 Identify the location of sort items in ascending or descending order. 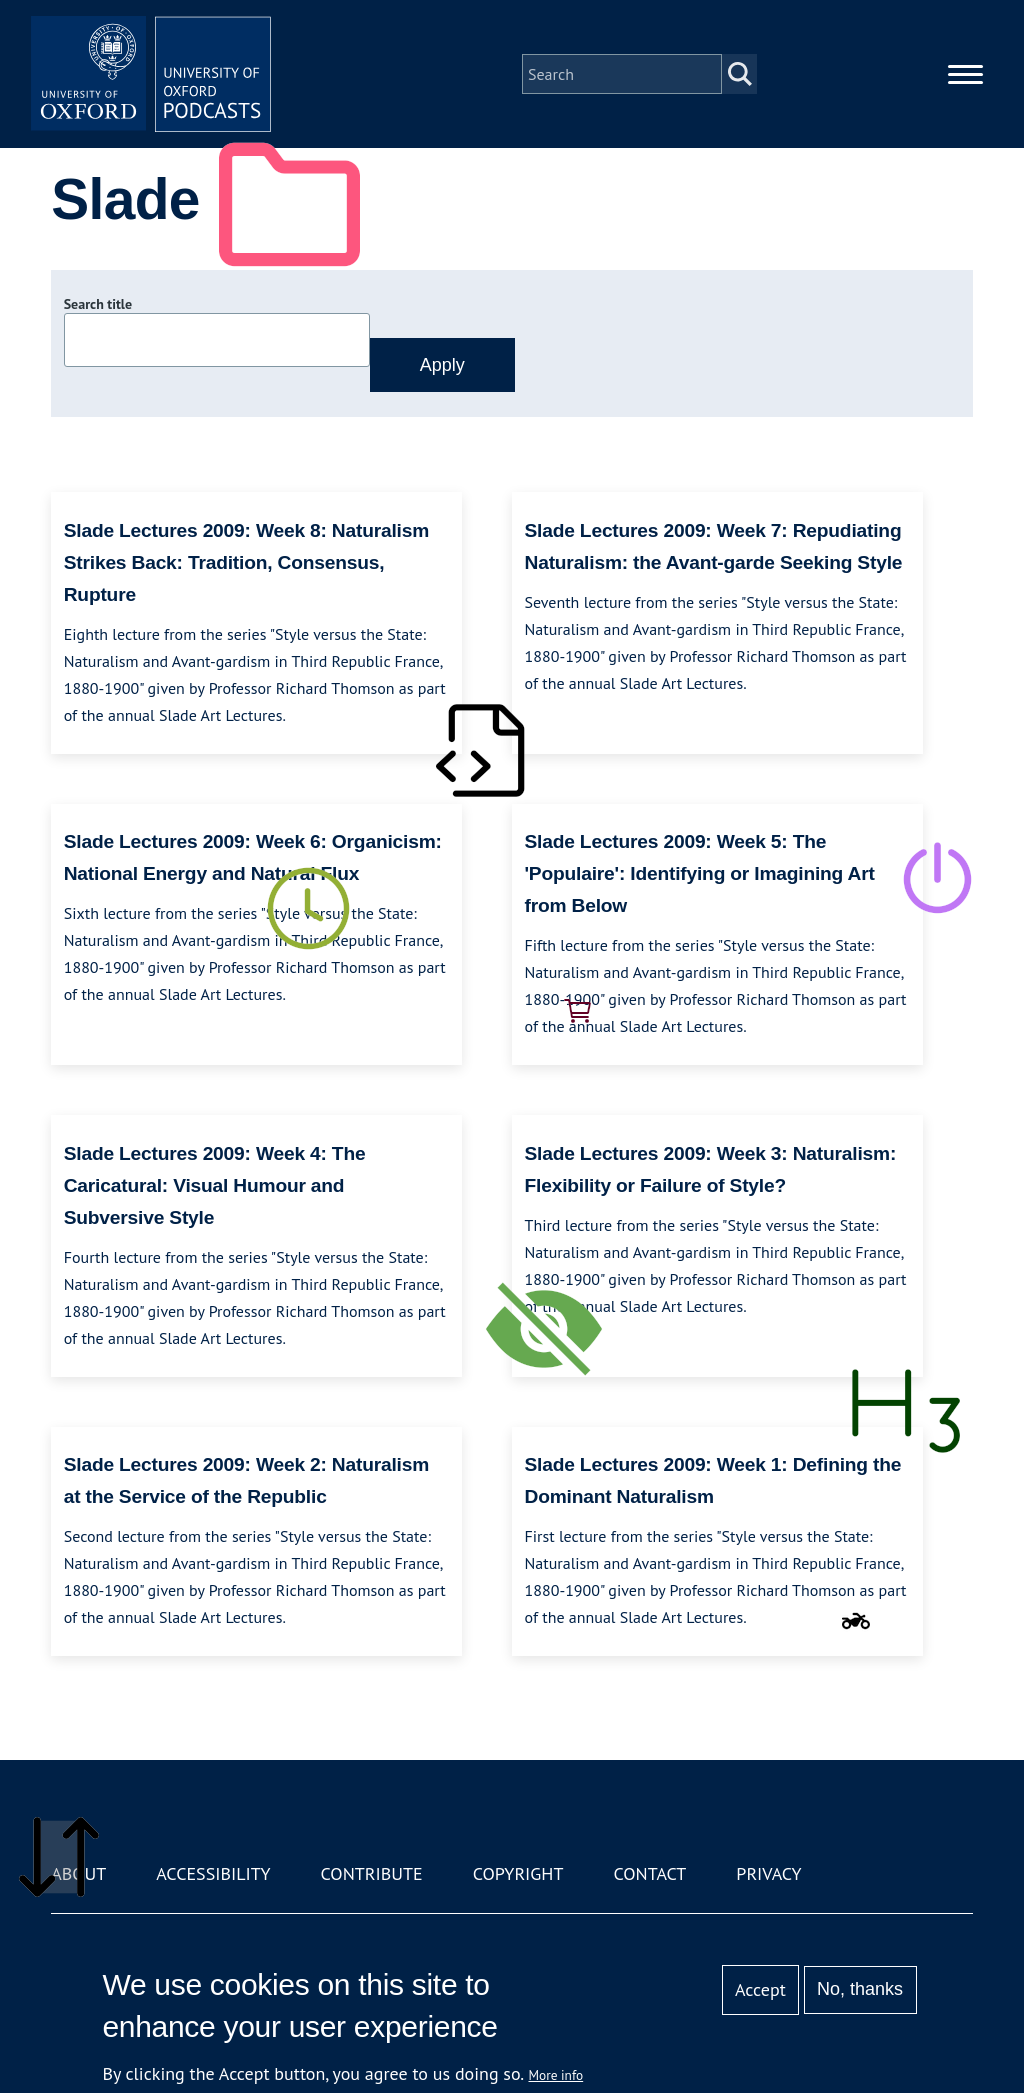
(59, 1857).